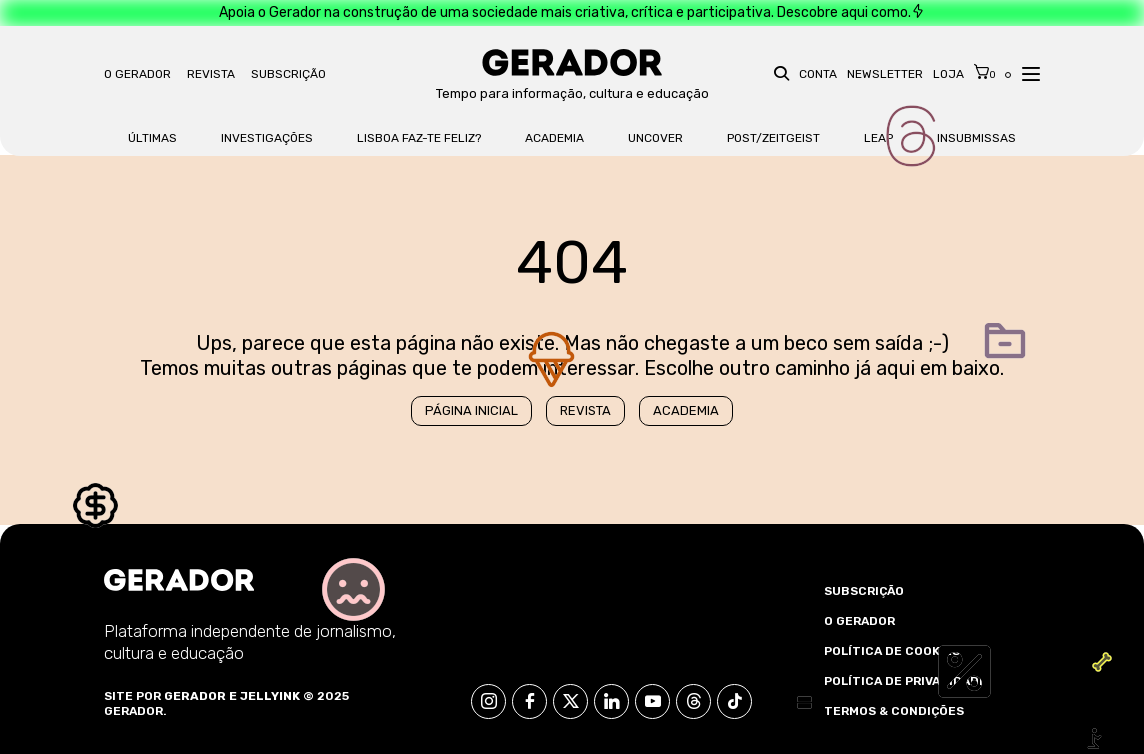  What do you see at coordinates (551, 358) in the screenshot?
I see `browse desserts or sweet treats` at bounding box center [551, 358].